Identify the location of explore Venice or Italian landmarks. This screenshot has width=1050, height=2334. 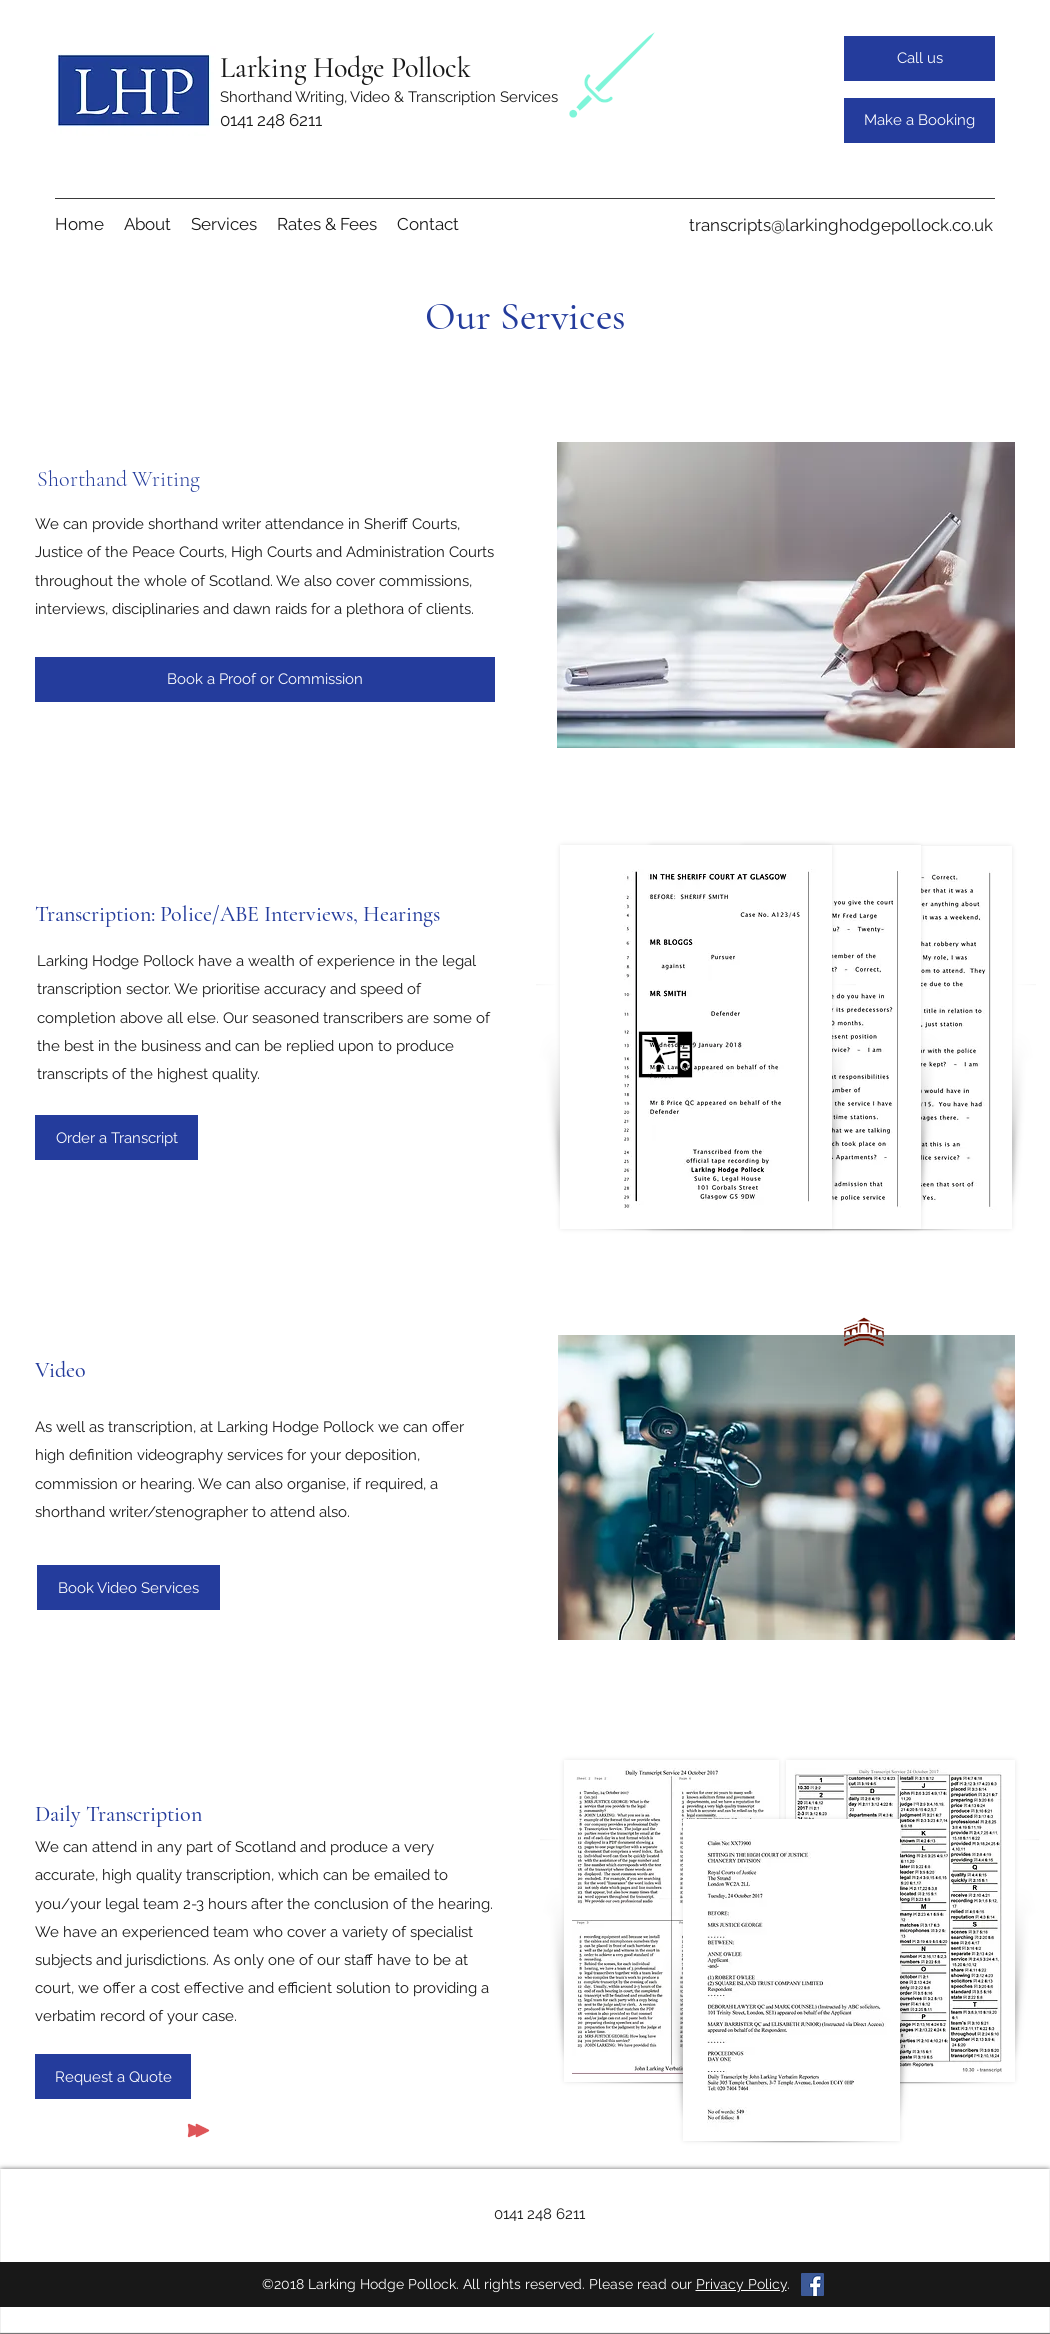
(864, 1336).